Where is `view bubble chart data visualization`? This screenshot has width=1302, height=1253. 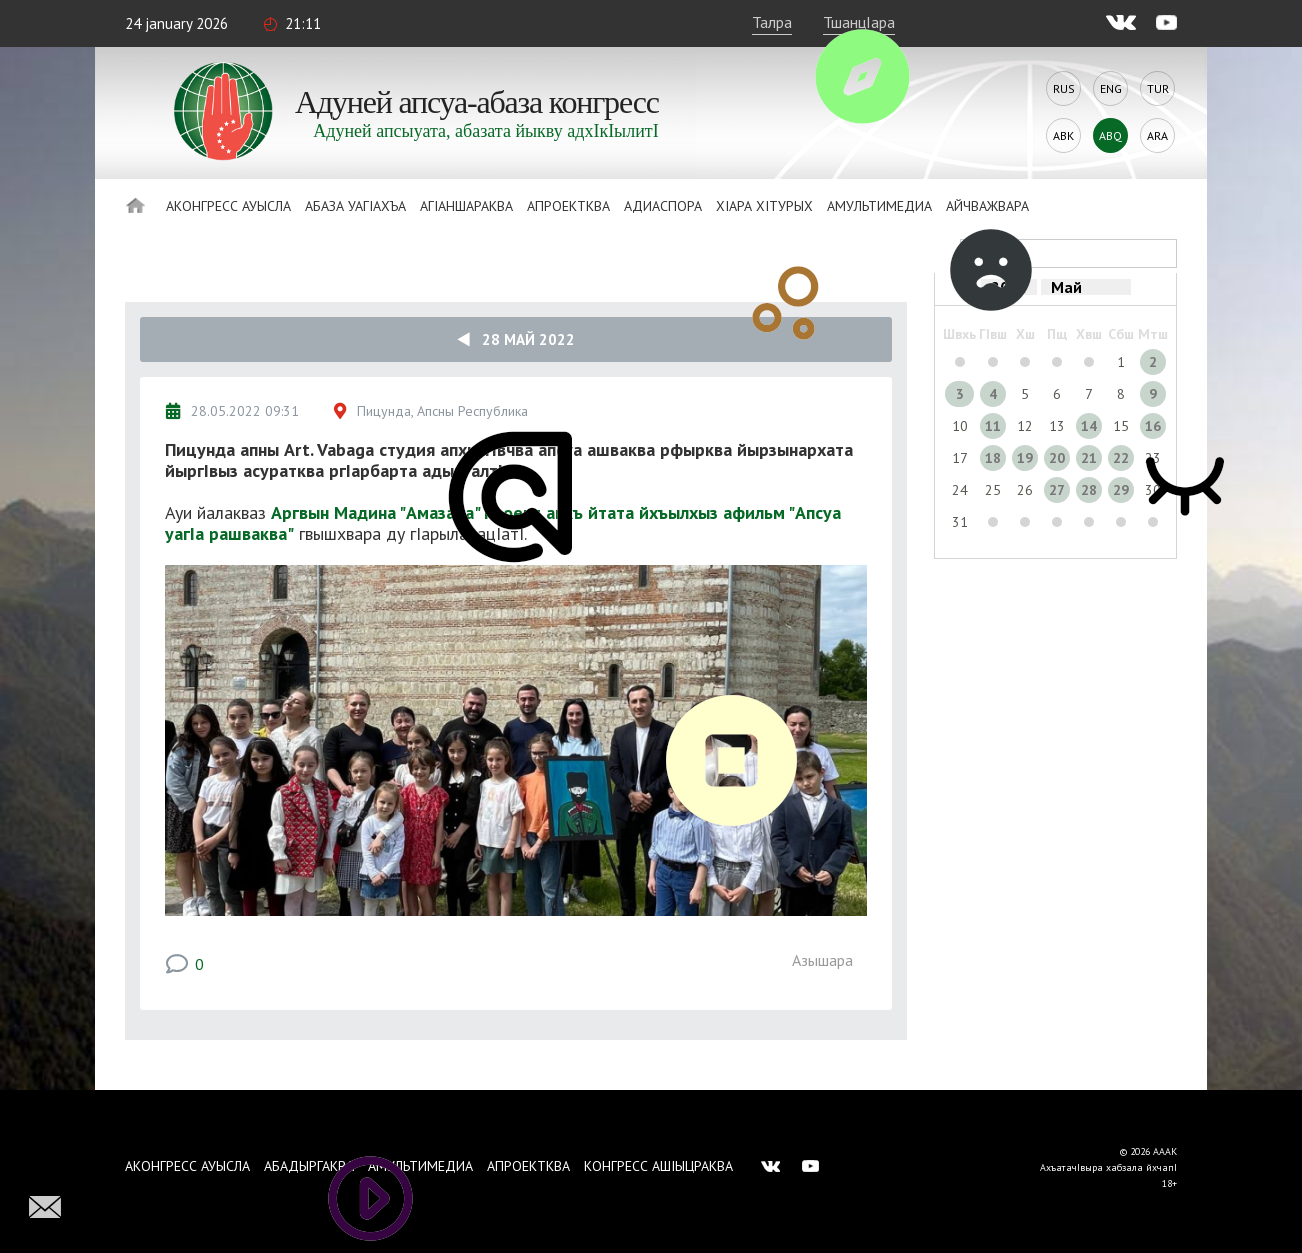
view bubble chart data visualization is located at coordinates (789, 303).